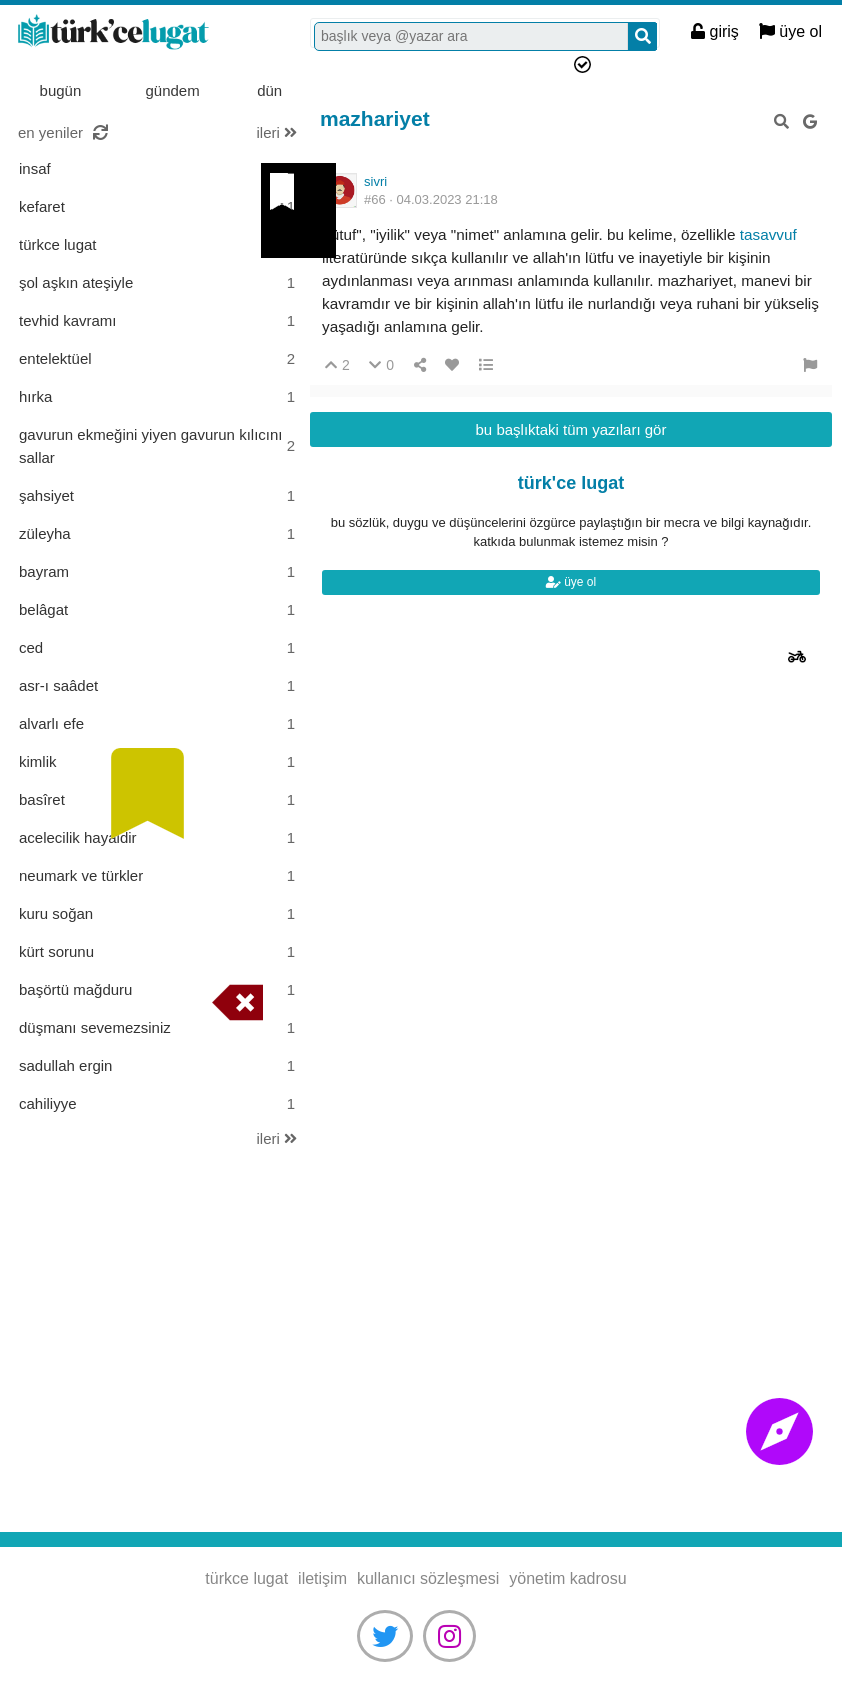  Describe the element at coordinates (237, 1002) in the screenshot. I see `delete the previous character` at that location.